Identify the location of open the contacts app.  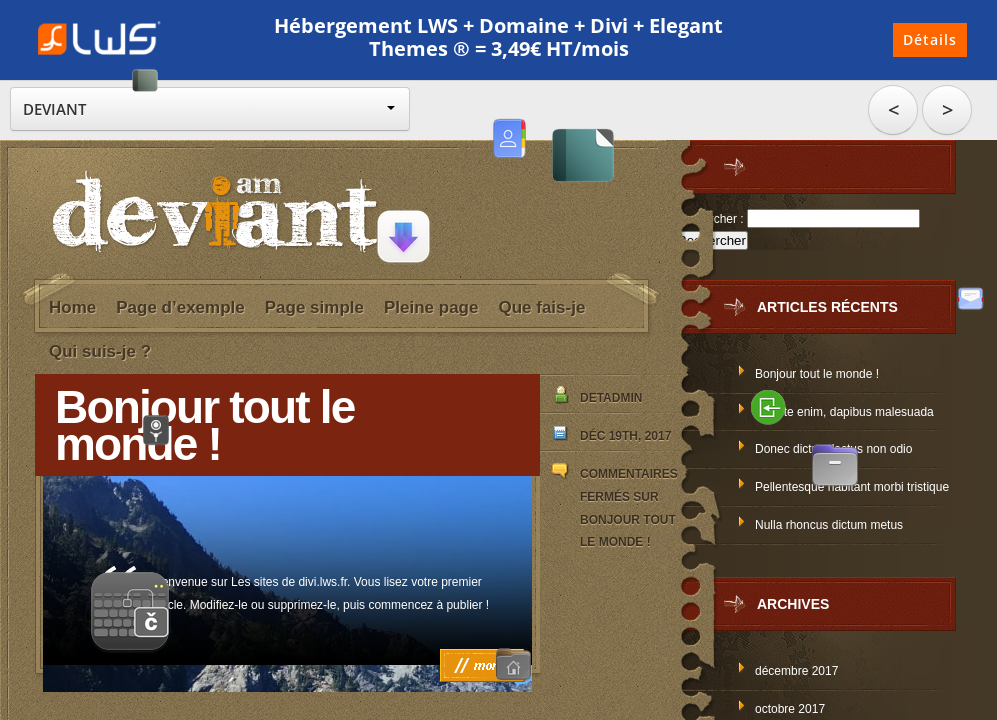
(509, 138).